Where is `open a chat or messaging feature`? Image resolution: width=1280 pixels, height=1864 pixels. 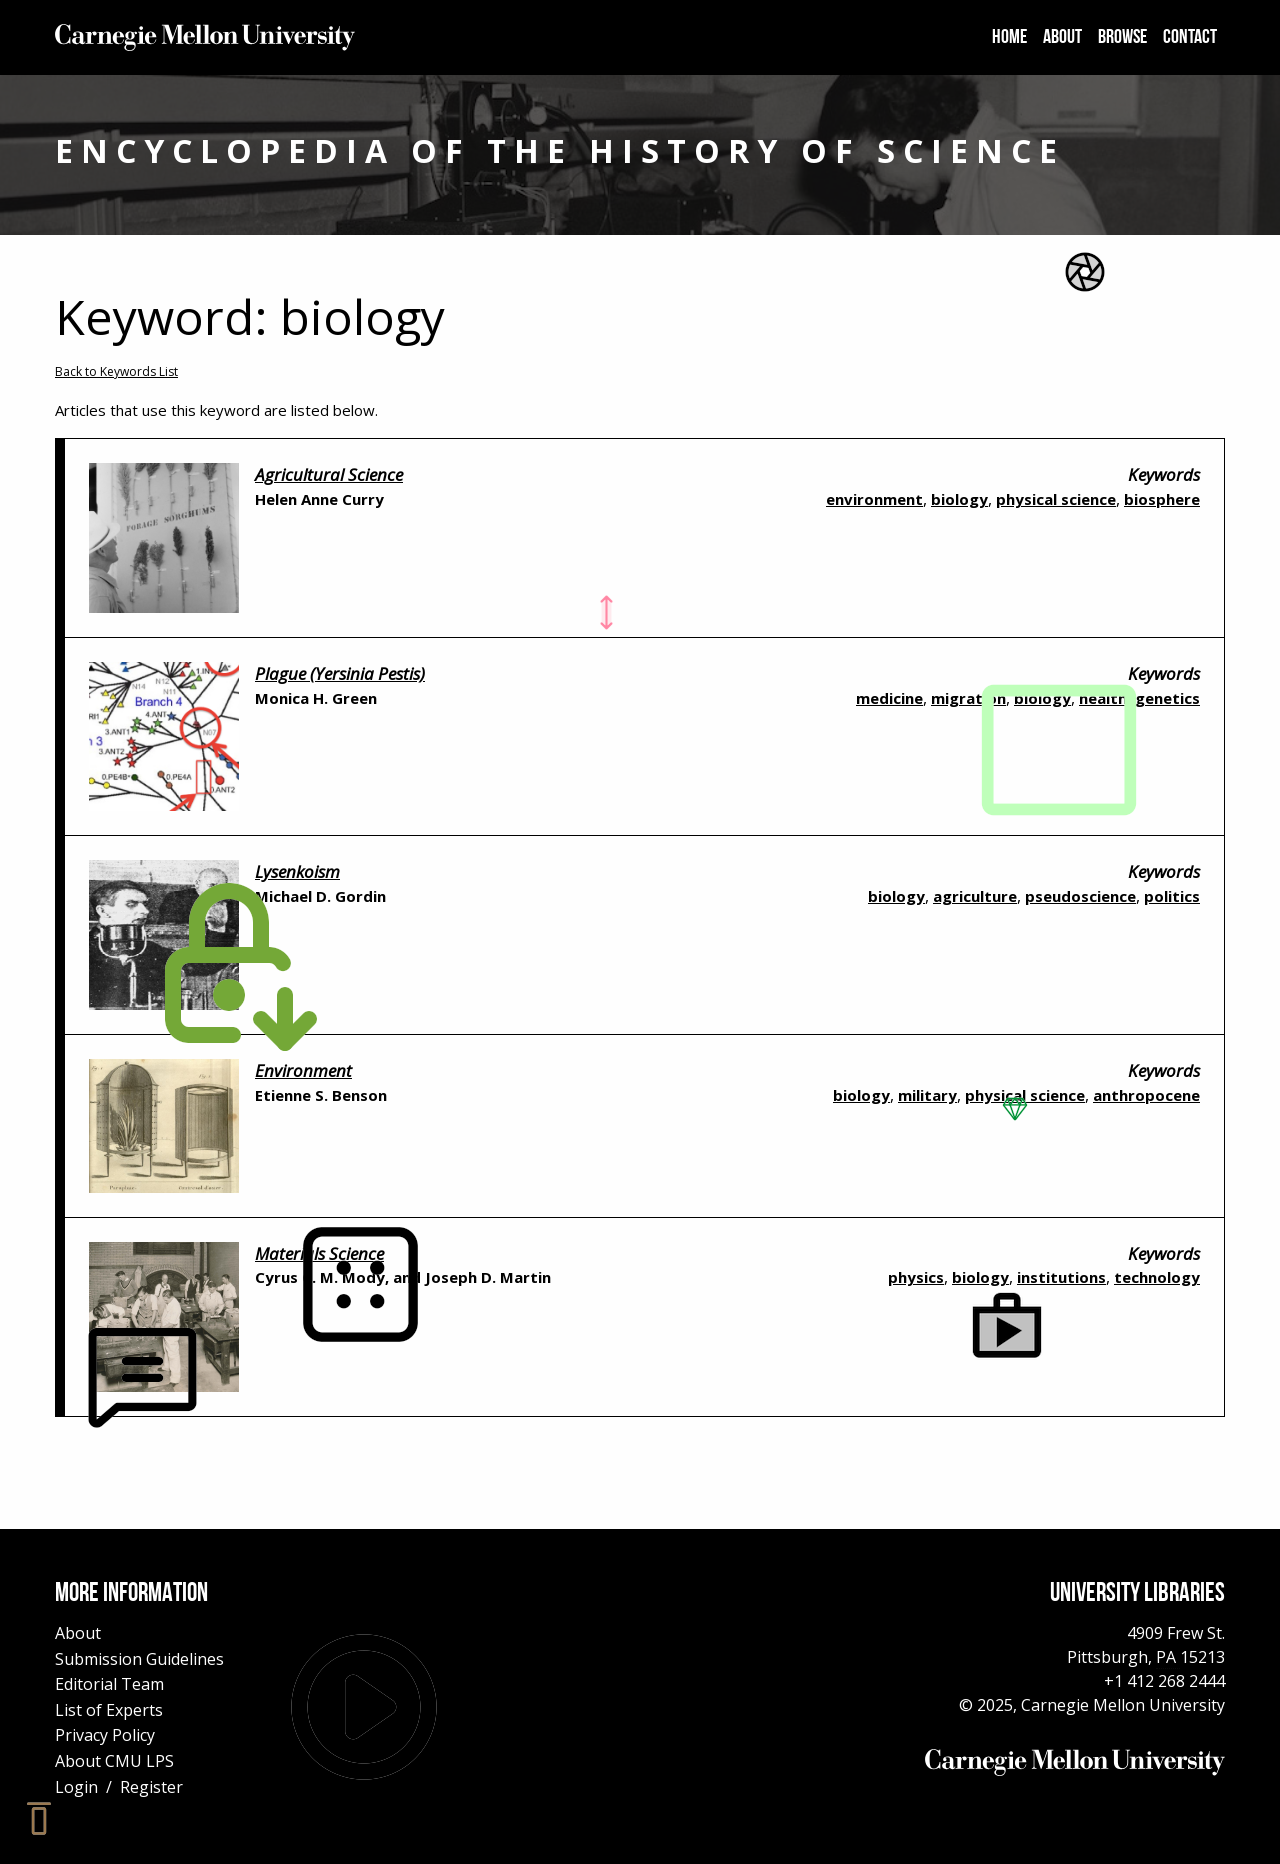
open a chat or messaging feature is located at coordinates (142, 1369).